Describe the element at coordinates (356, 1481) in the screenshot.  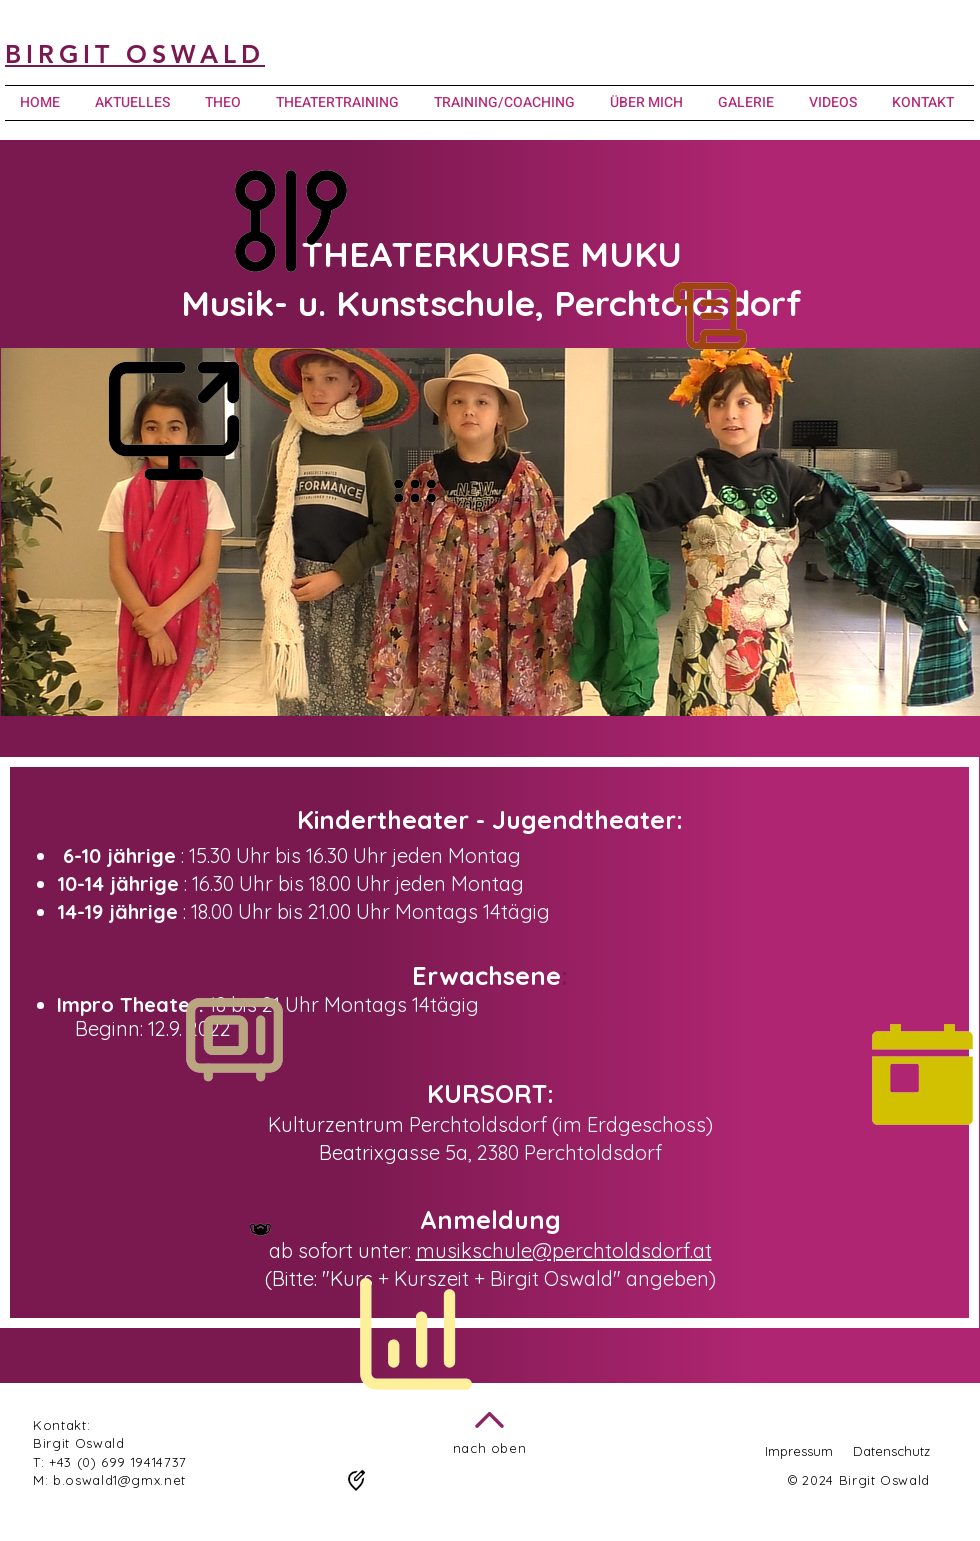
I see `edit a saved location` at that location.